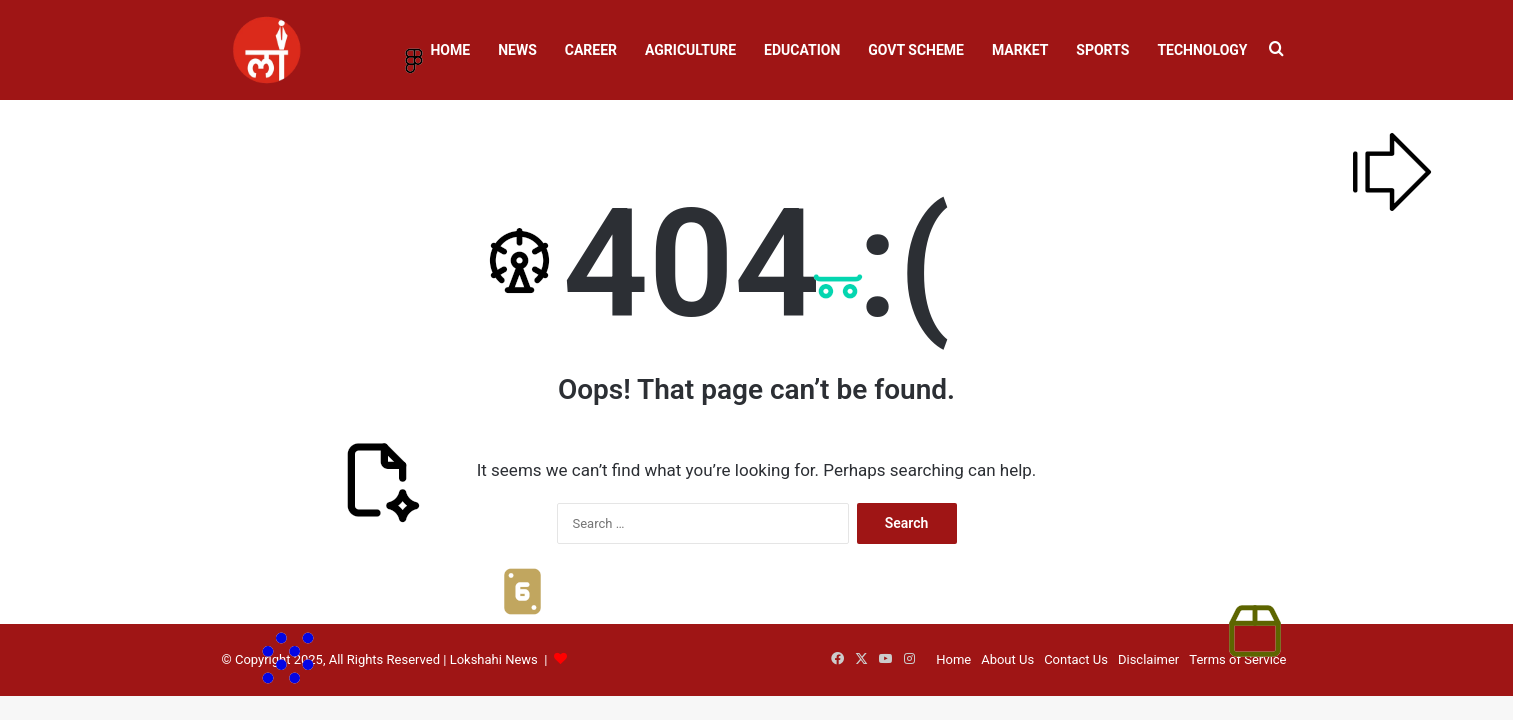  Describe the element at coordinates (838, 284) in the screenshot. I see `browse skateboarding gear or products` at that location.